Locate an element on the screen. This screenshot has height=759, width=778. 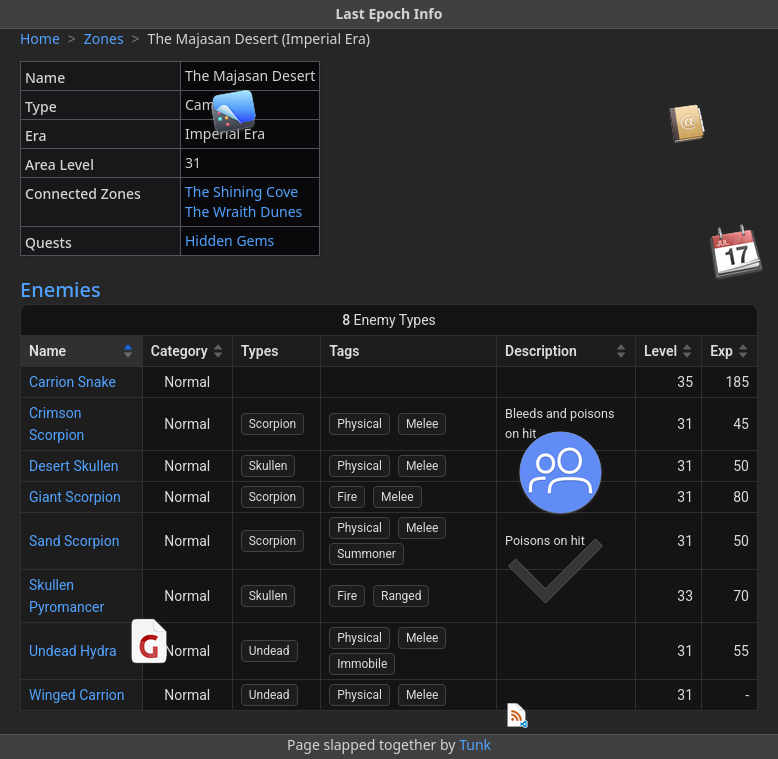
access calendar preferences or settings is located at coordinates (736, 252).